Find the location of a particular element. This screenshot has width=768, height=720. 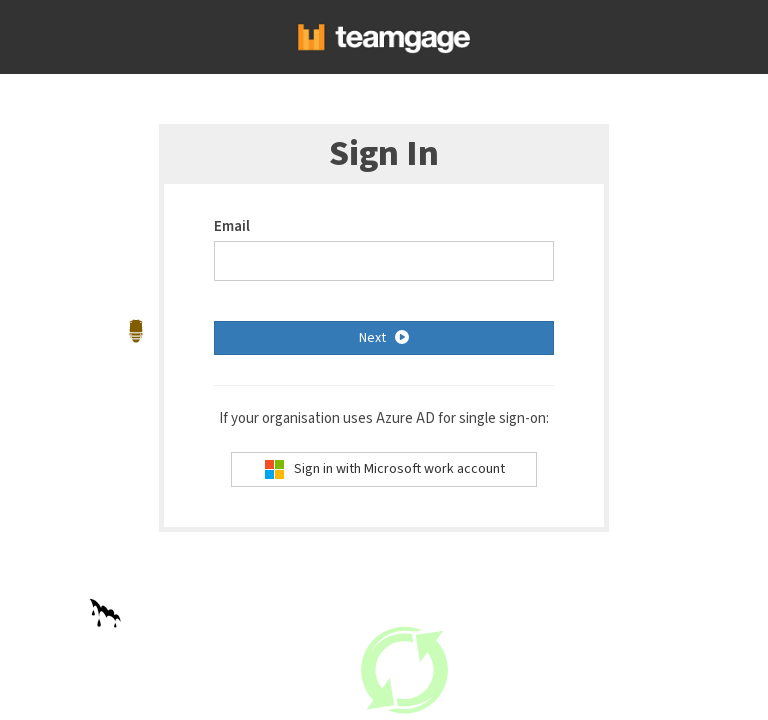

refresh or reload content is located at coordinates (405, 670).